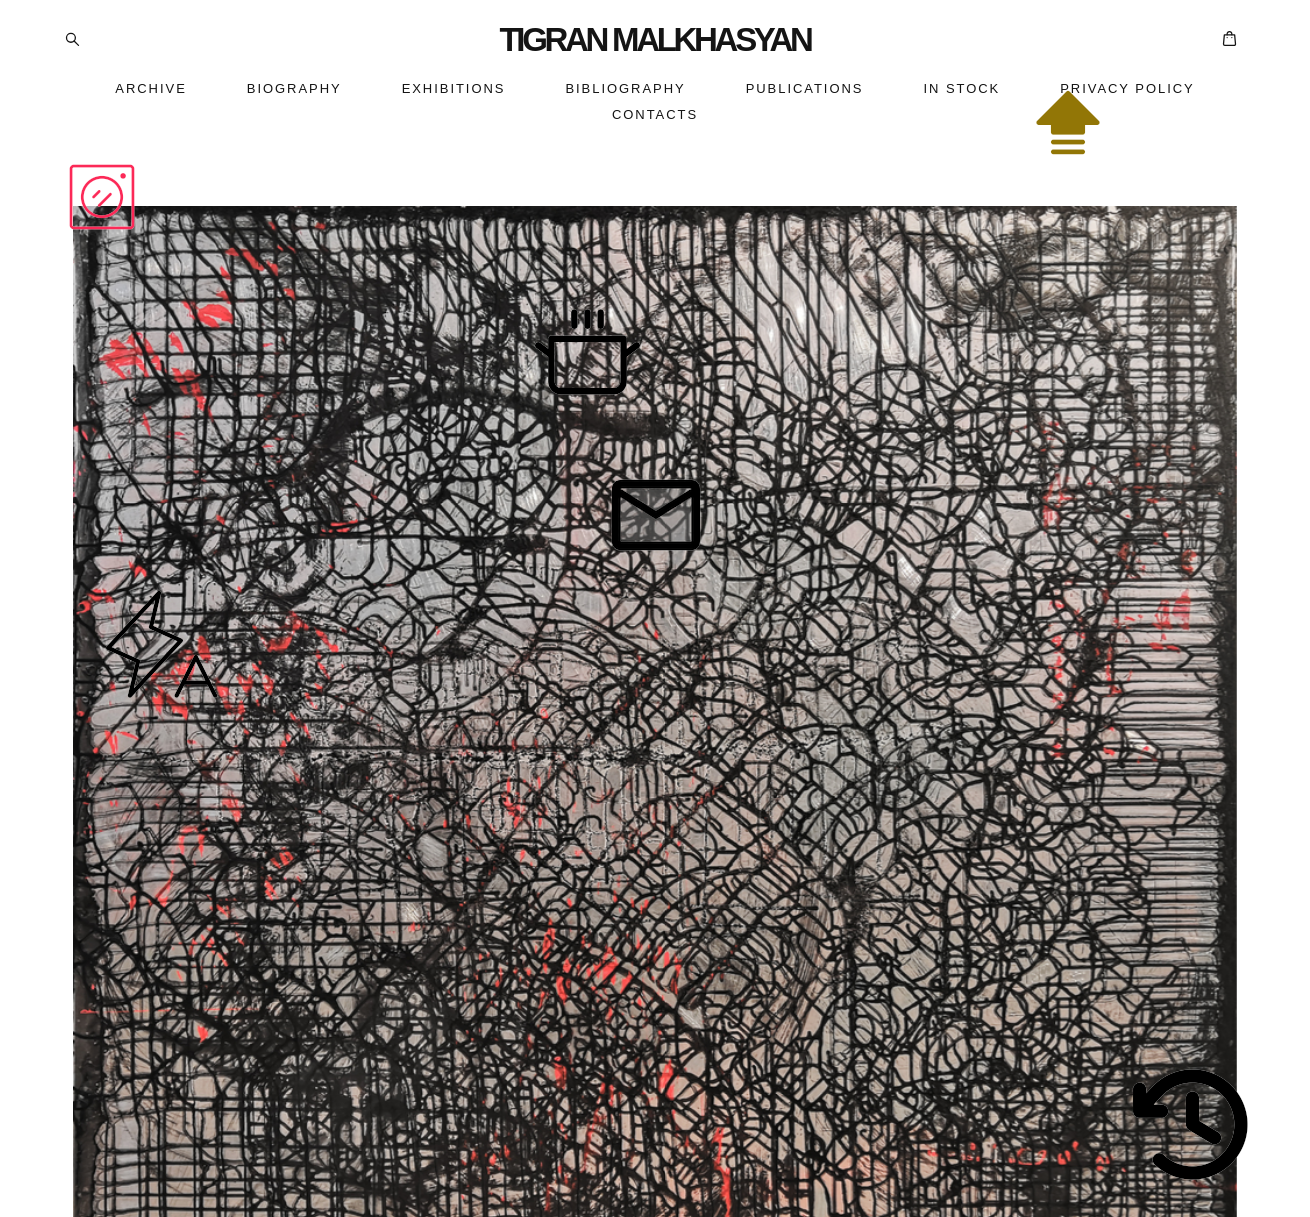 The image size is (1310, 1217). I want to click on open your email inbox, so click(656, 515).